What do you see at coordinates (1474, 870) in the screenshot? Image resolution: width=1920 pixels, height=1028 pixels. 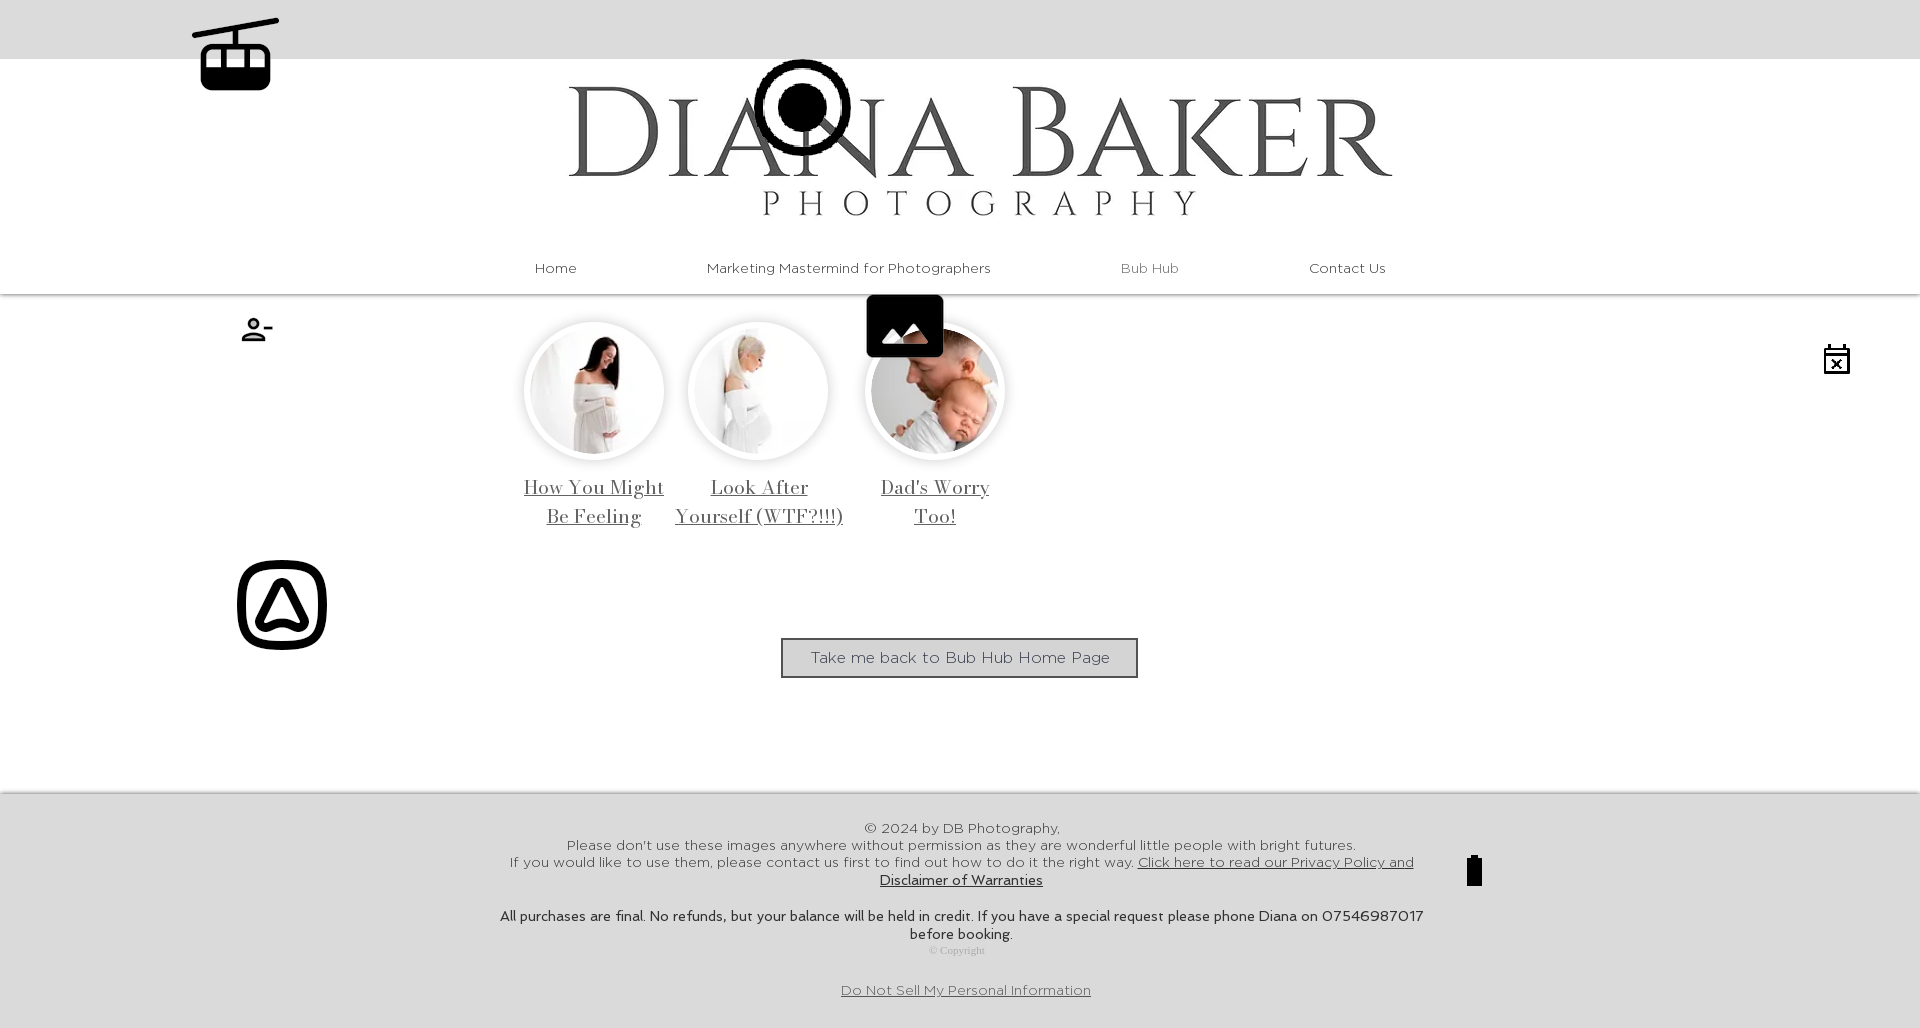 I see `indicates current battery level` at bounding box center [1474, 870].